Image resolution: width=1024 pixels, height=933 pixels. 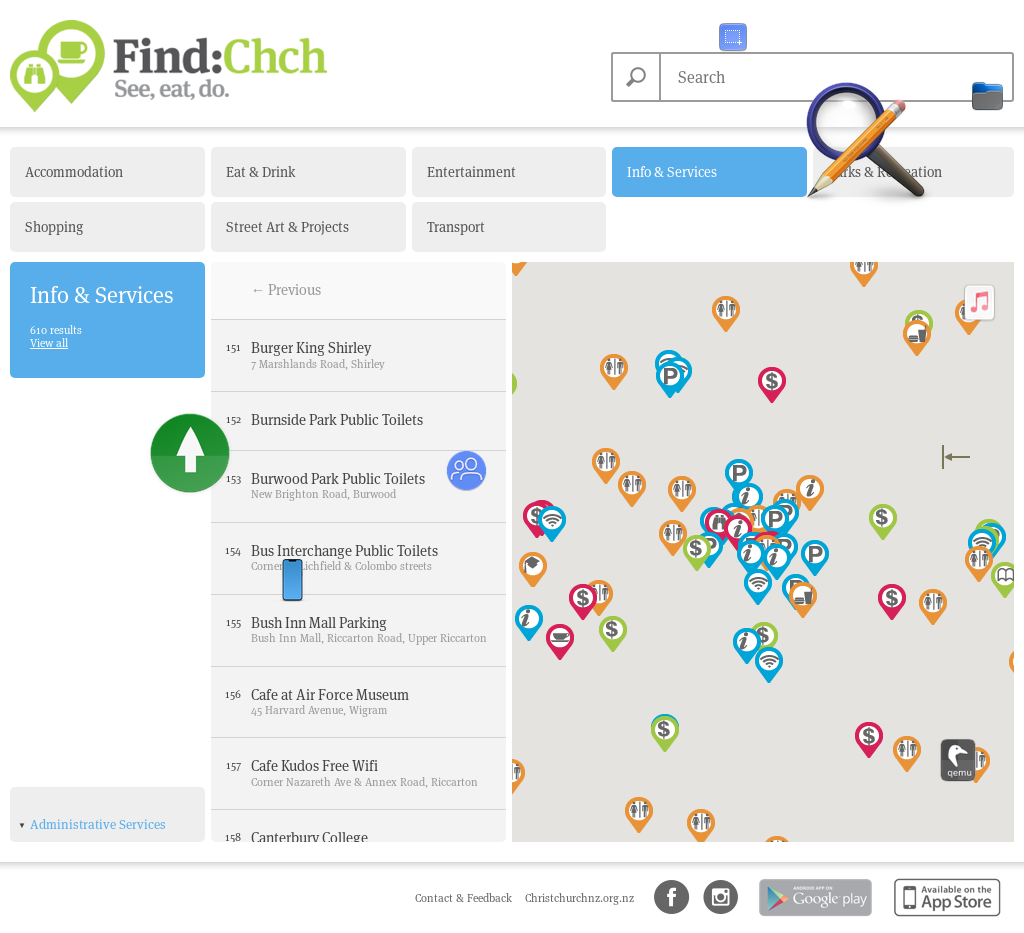 What do you see at coordinates (733, 37) in the screenshot?
I see `take a screenshot` at bounding box center [733, 37].